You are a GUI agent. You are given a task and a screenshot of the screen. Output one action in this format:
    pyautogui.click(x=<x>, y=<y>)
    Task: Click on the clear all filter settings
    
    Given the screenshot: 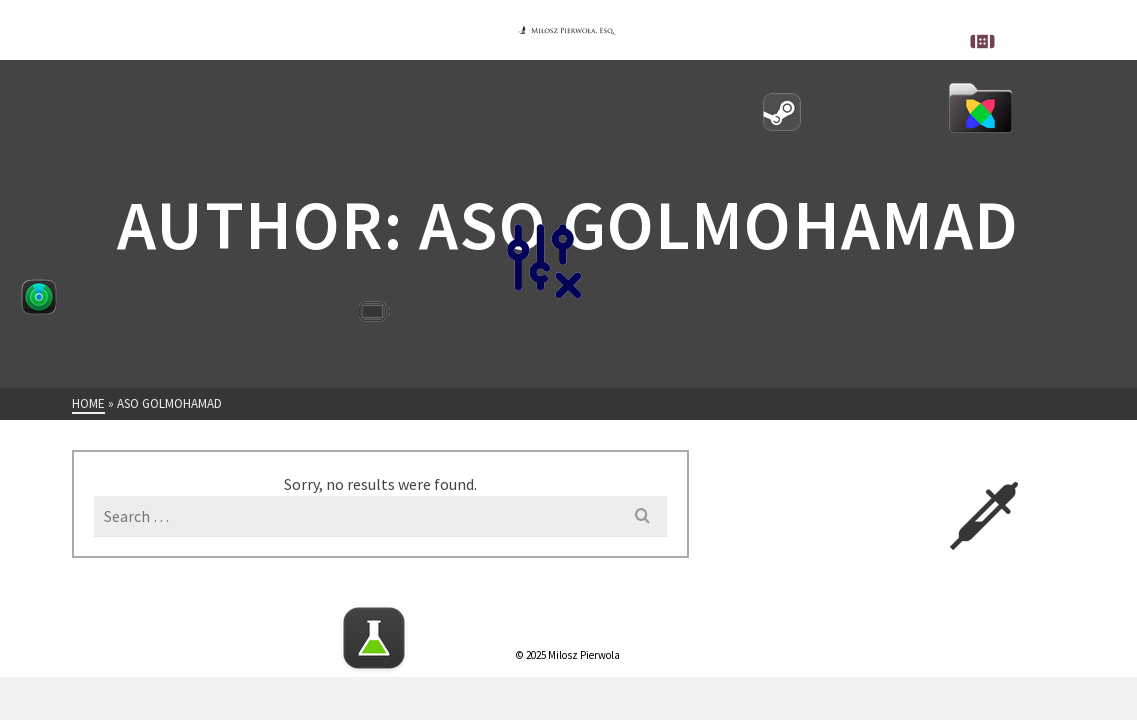 What is the action you would take?
    pyautogui.click(x=540, y=257)
    